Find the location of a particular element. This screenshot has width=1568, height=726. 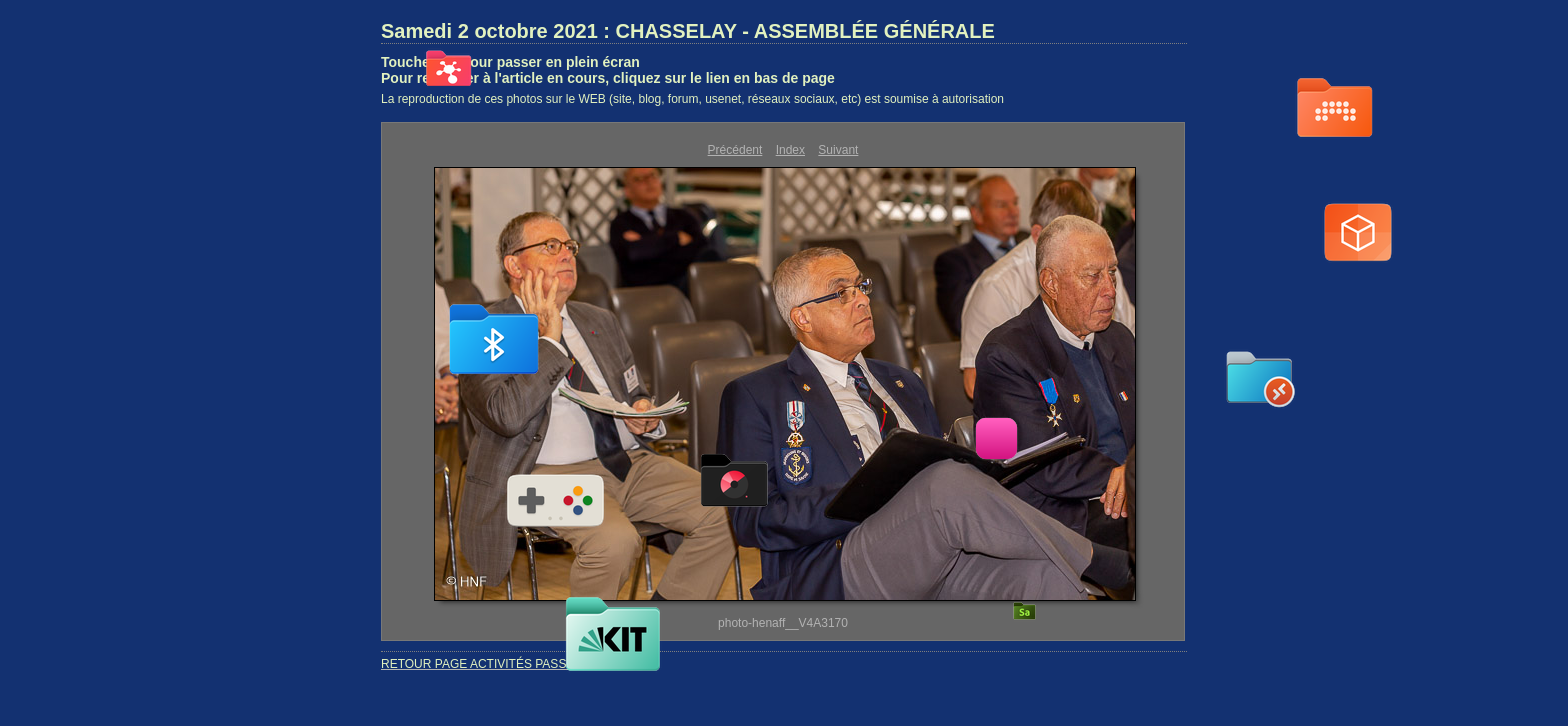

open the games category or folder is located at coordinates (555, 500).